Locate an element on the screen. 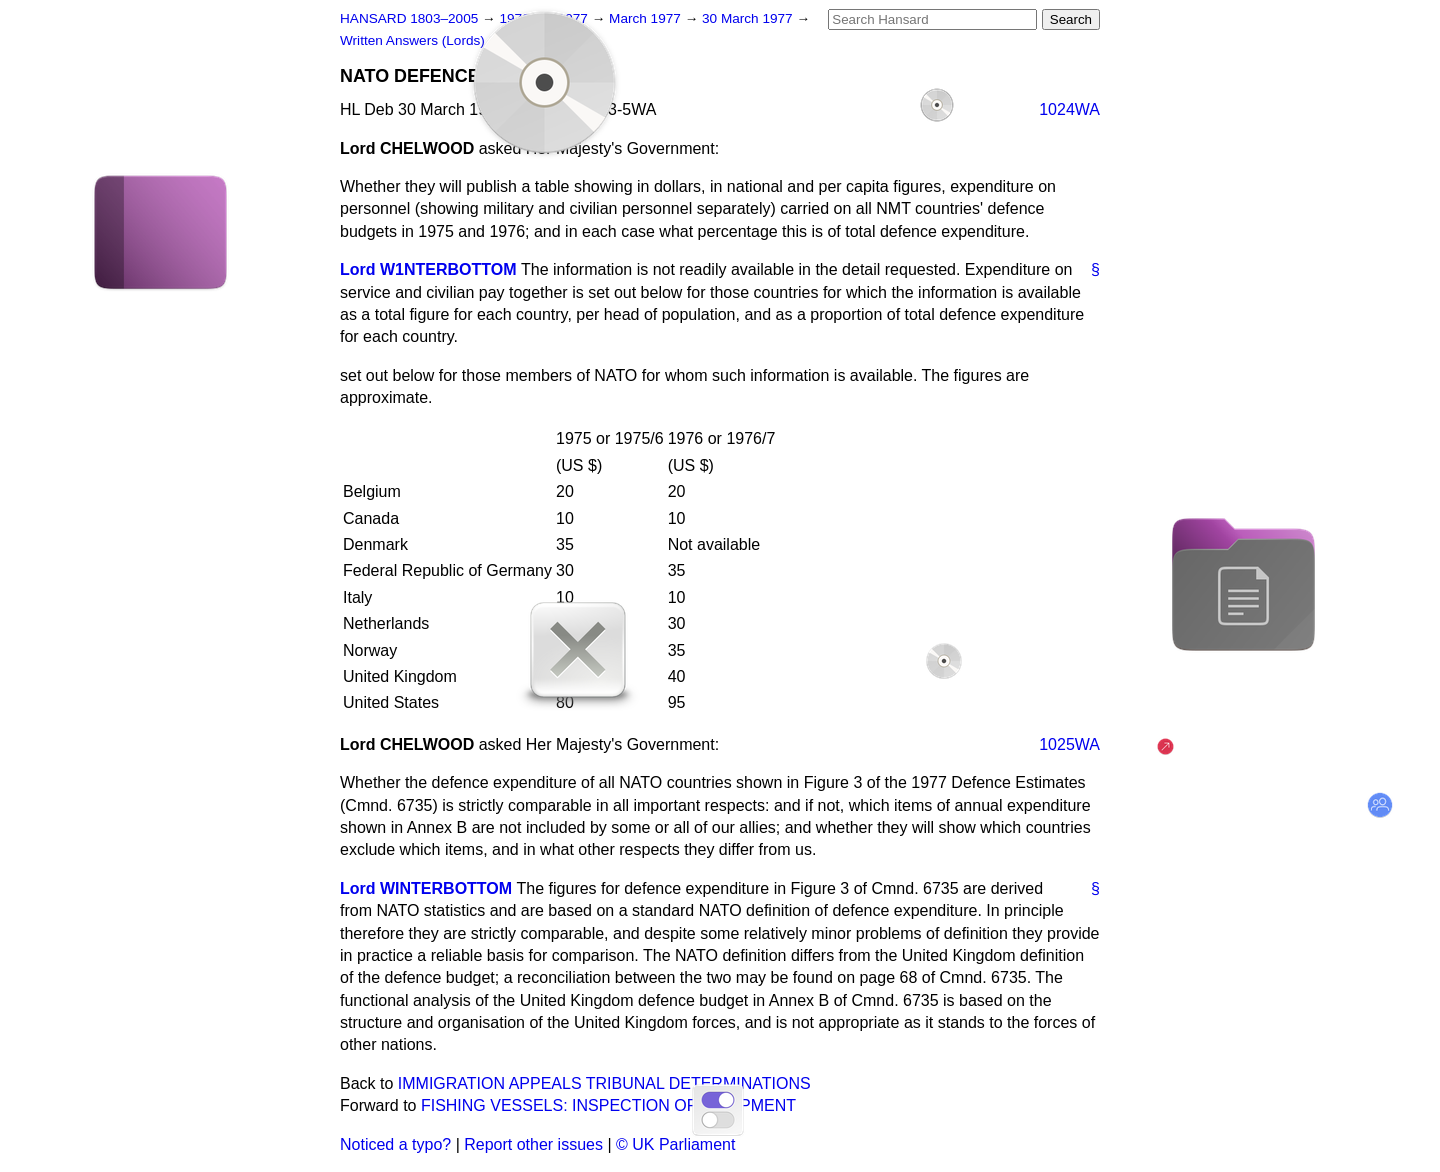 The image size is (1440, 1172). access the desktop folder is located at coordinates (160, 227).